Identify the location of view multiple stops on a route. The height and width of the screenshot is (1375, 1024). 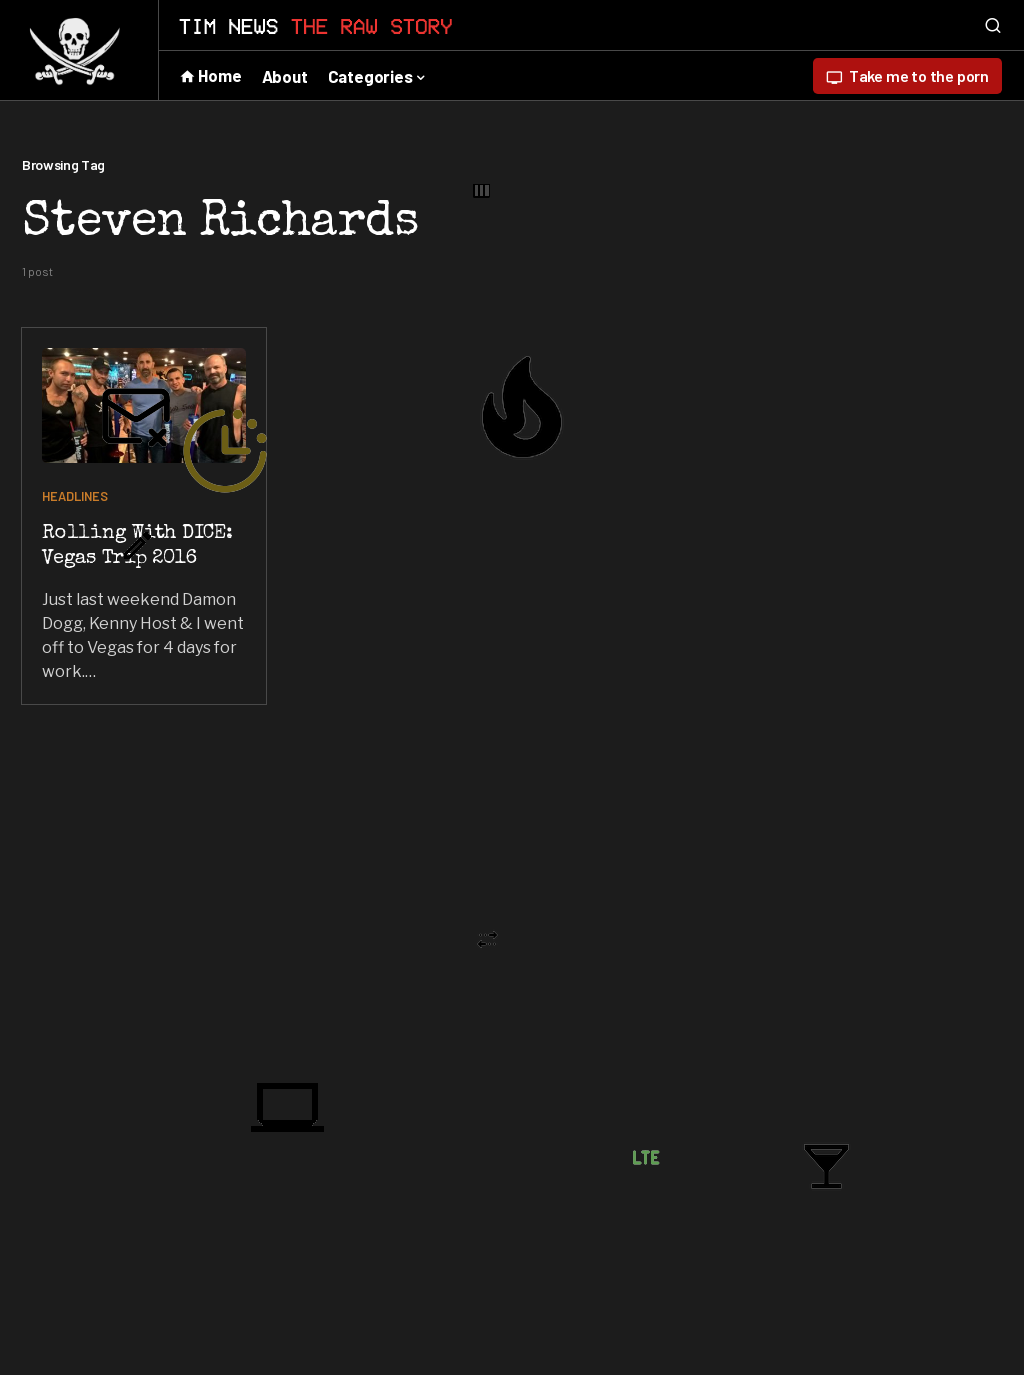
(487, 939).